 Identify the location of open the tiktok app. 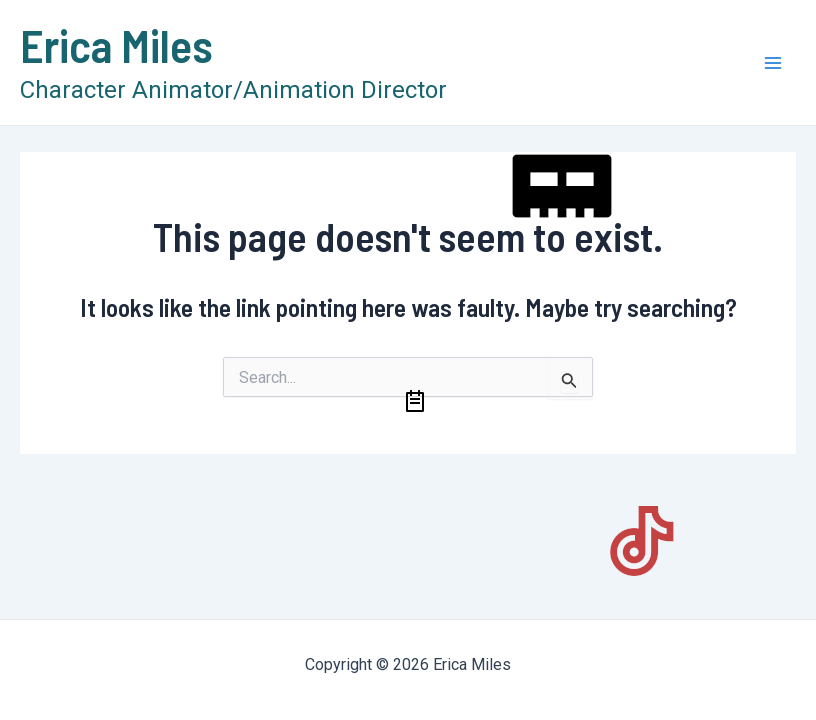
(642, 541).